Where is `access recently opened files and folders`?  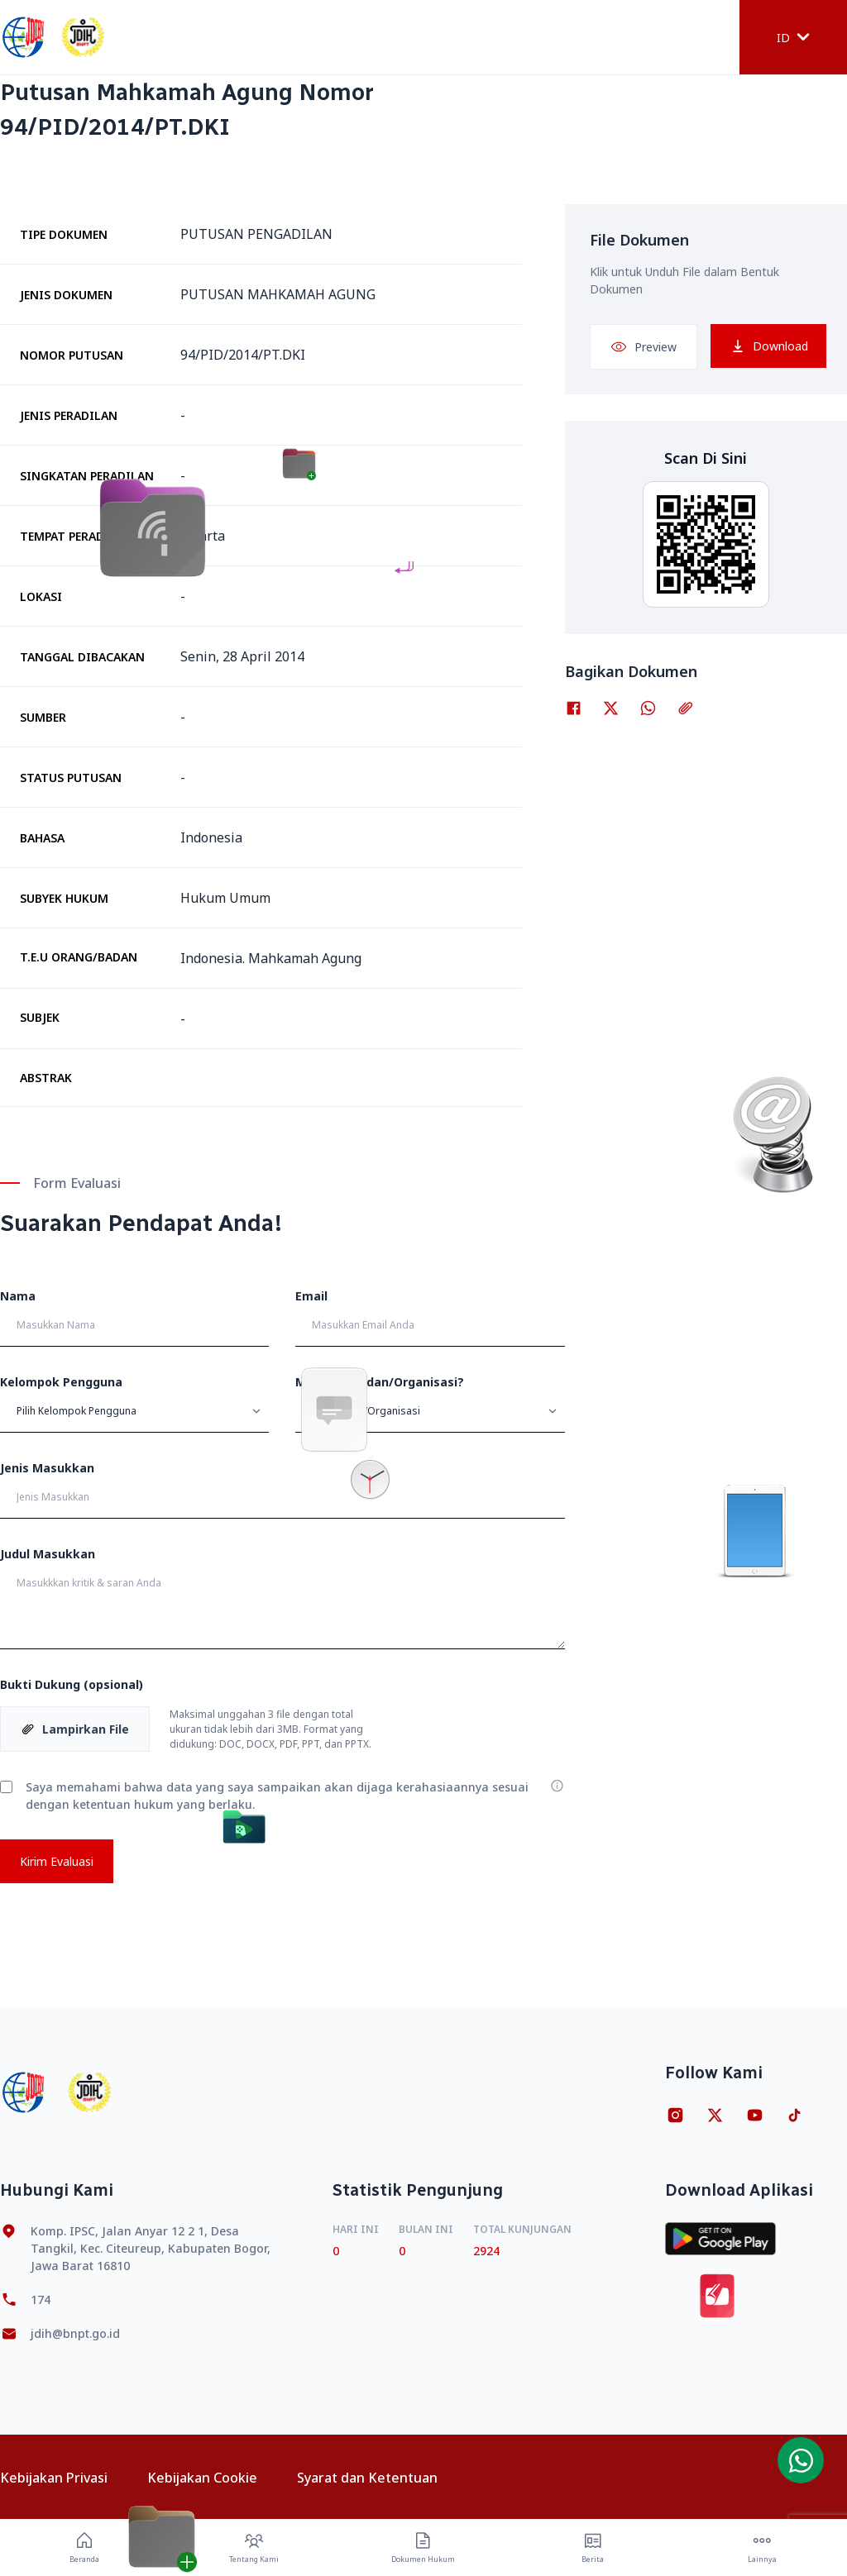 access recently opened files and folders is located at coordinates (370, 1479).